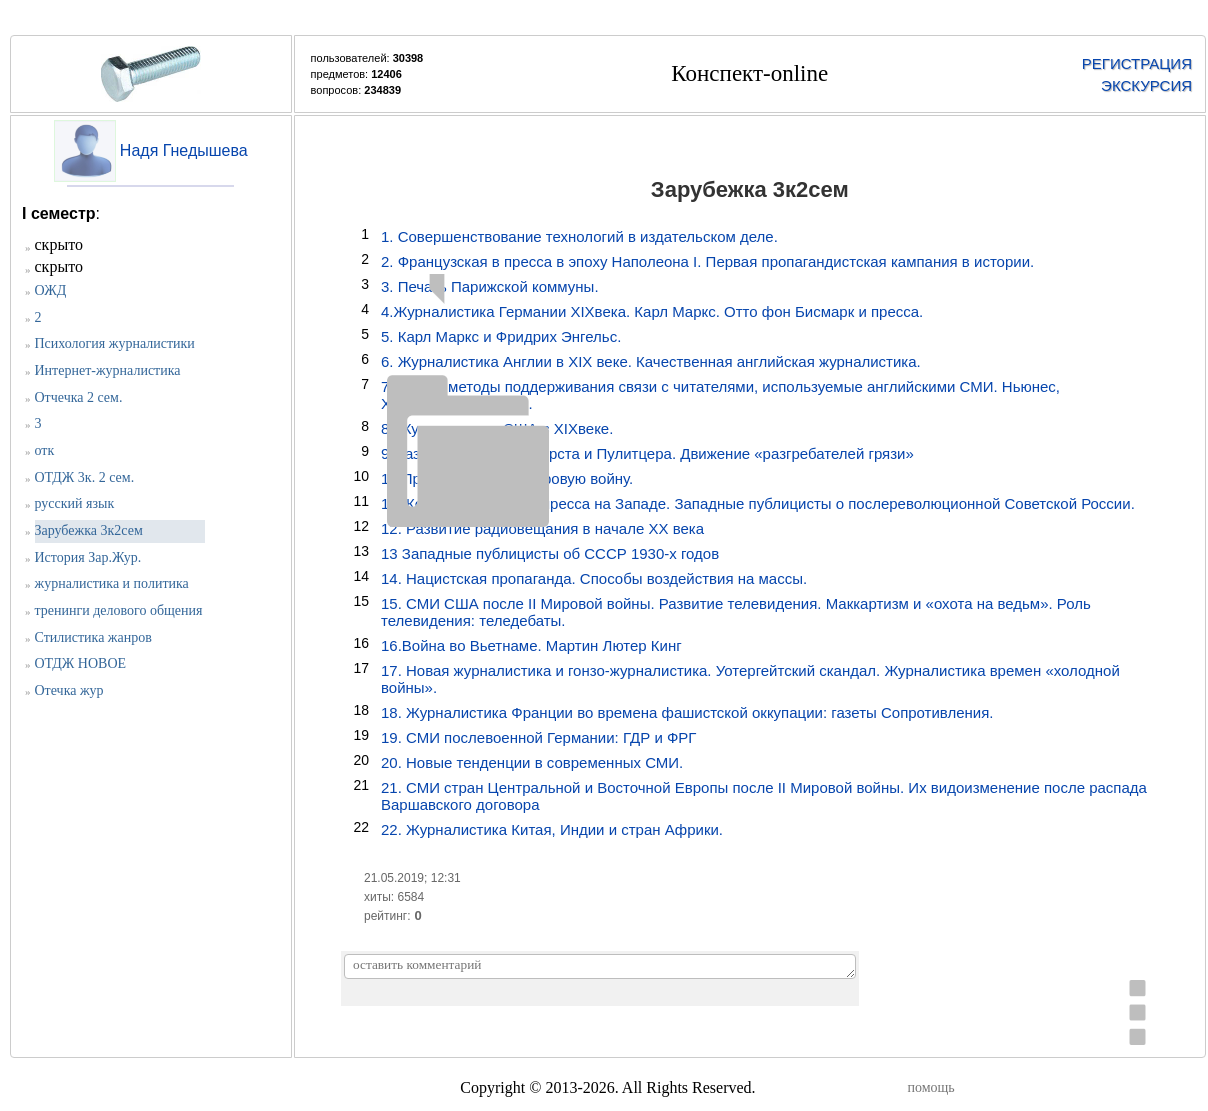  I want to click on view more options, so click(1137, 1012).